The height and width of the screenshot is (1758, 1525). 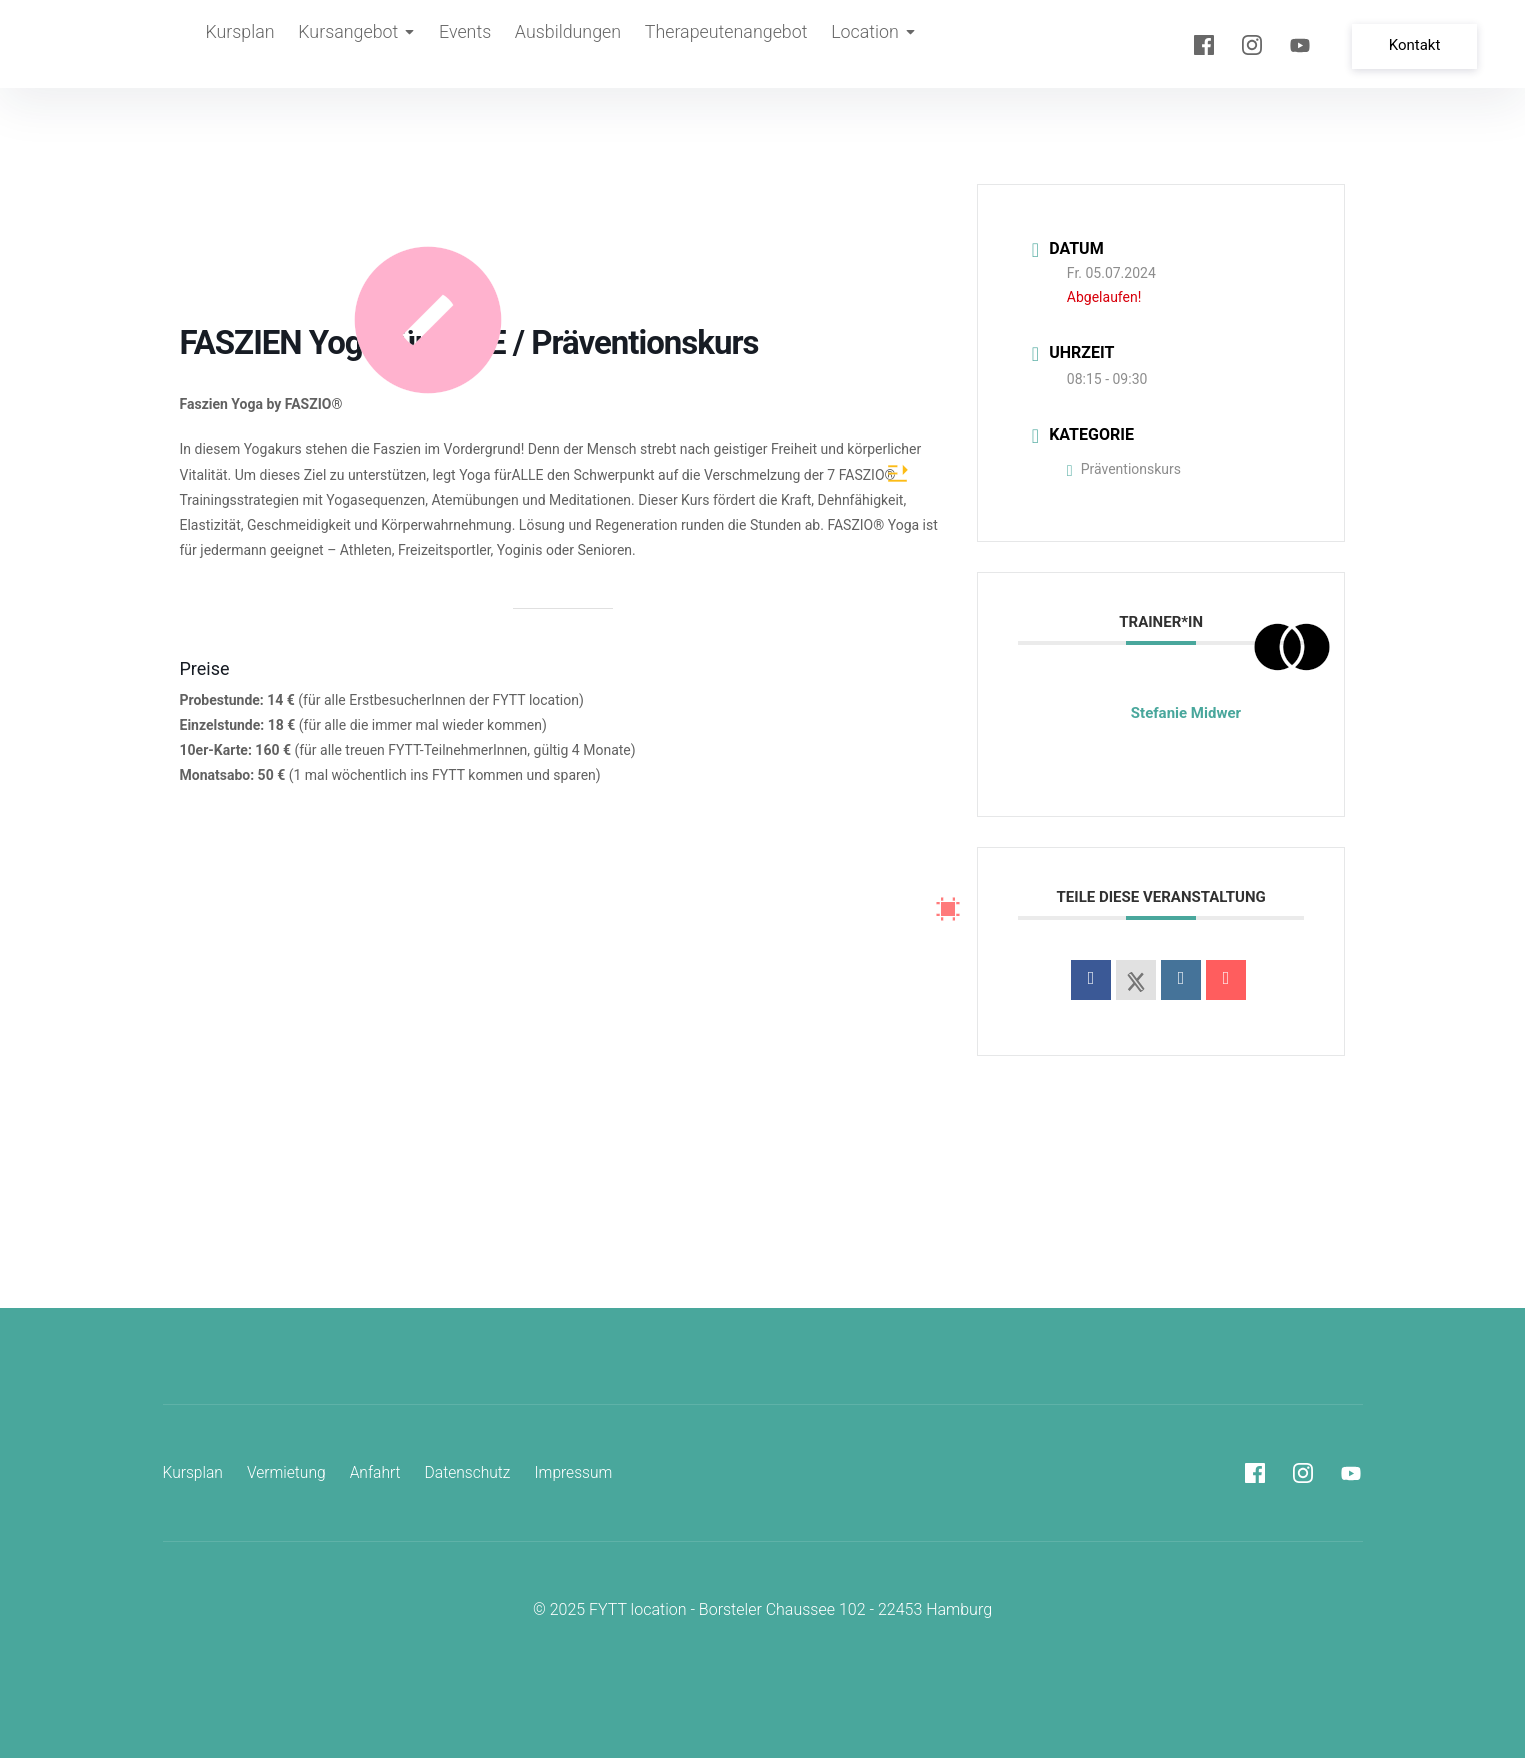 What do you see at coordinates (948, 909) in the screenshot?
I see `select or edit an artboard` at bounding box center [948, 909].